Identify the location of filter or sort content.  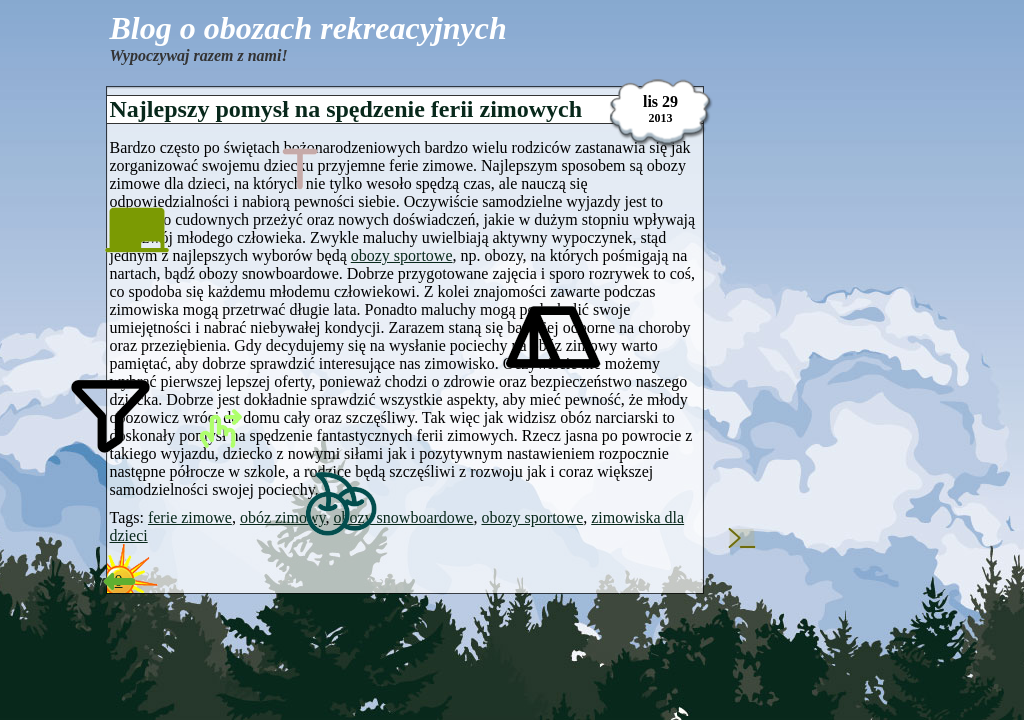
(110, 413).